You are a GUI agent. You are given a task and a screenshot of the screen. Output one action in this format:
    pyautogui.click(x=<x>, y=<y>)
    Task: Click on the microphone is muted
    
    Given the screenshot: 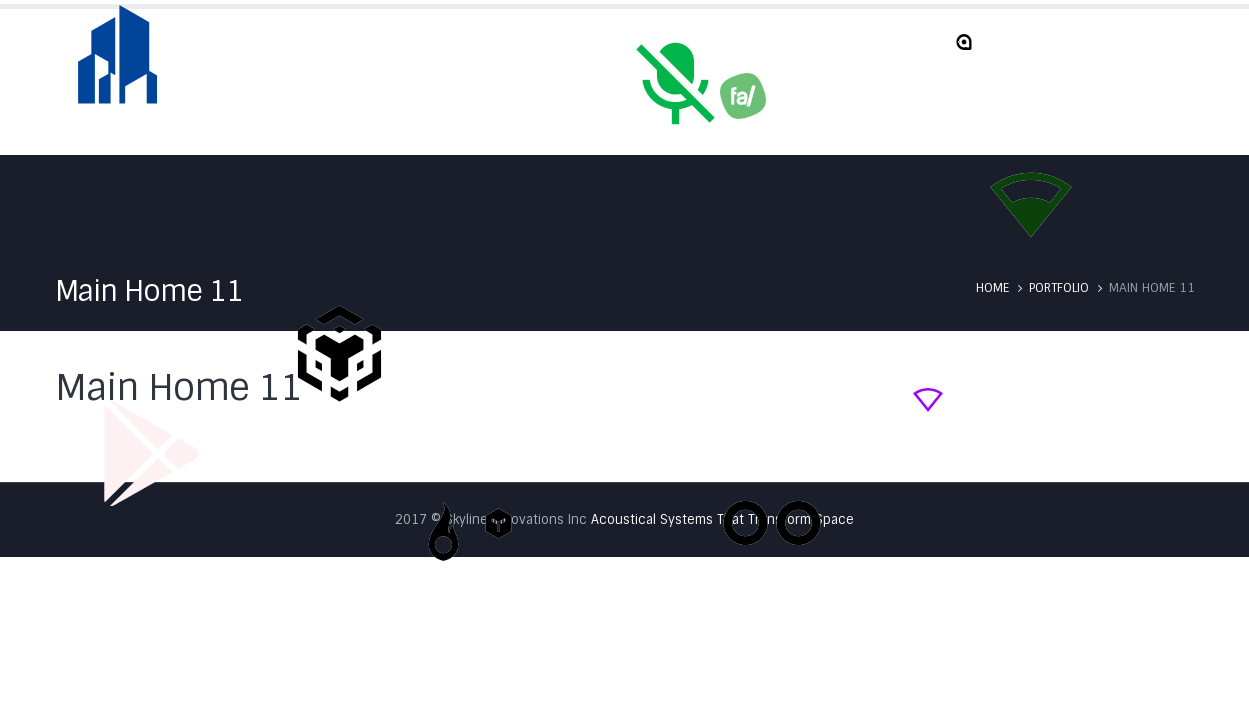 What is the action you would take?
    pyautogui.click(x=675, y=83)
    